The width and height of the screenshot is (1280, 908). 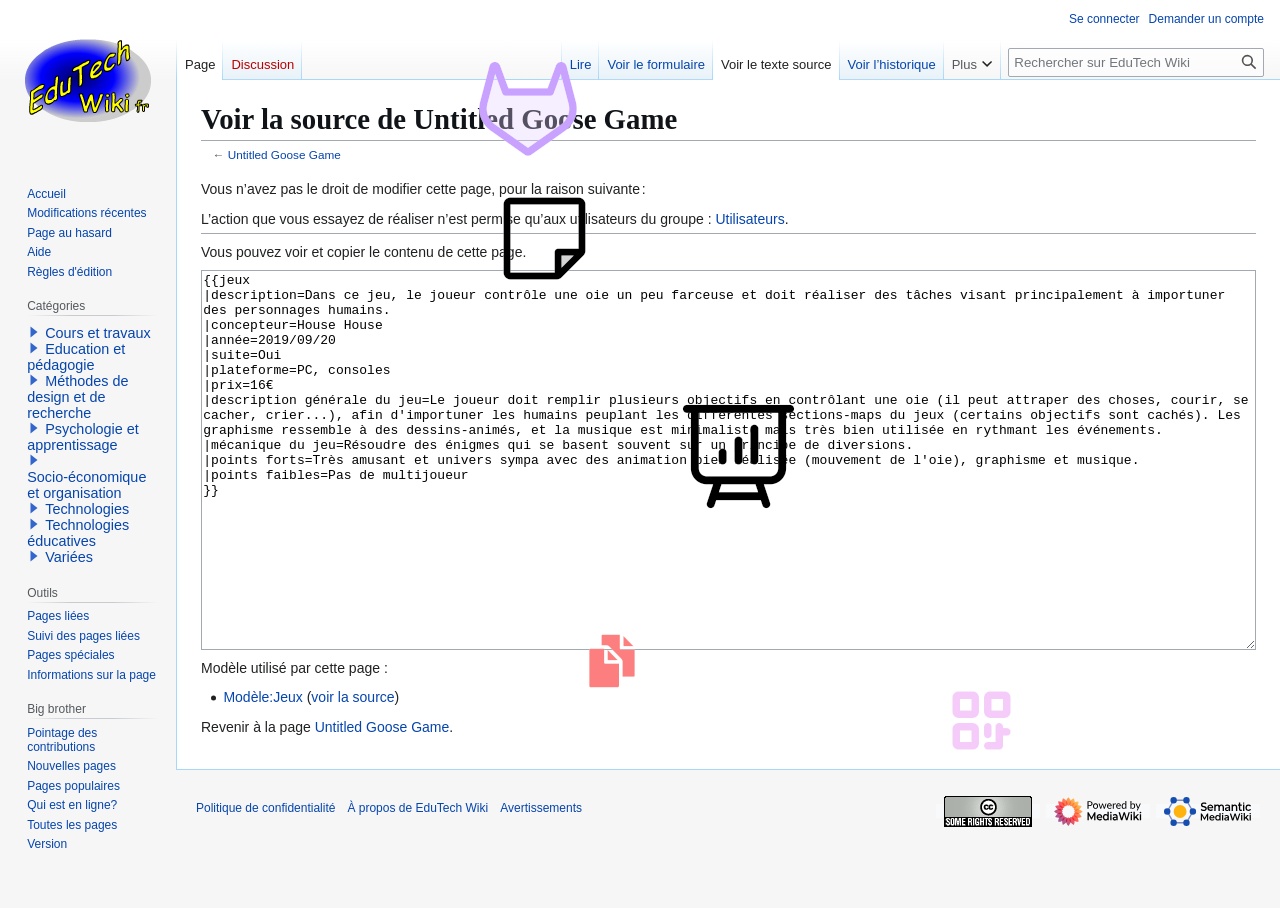 I want to click on create a new note, so click(x=544, y=238).